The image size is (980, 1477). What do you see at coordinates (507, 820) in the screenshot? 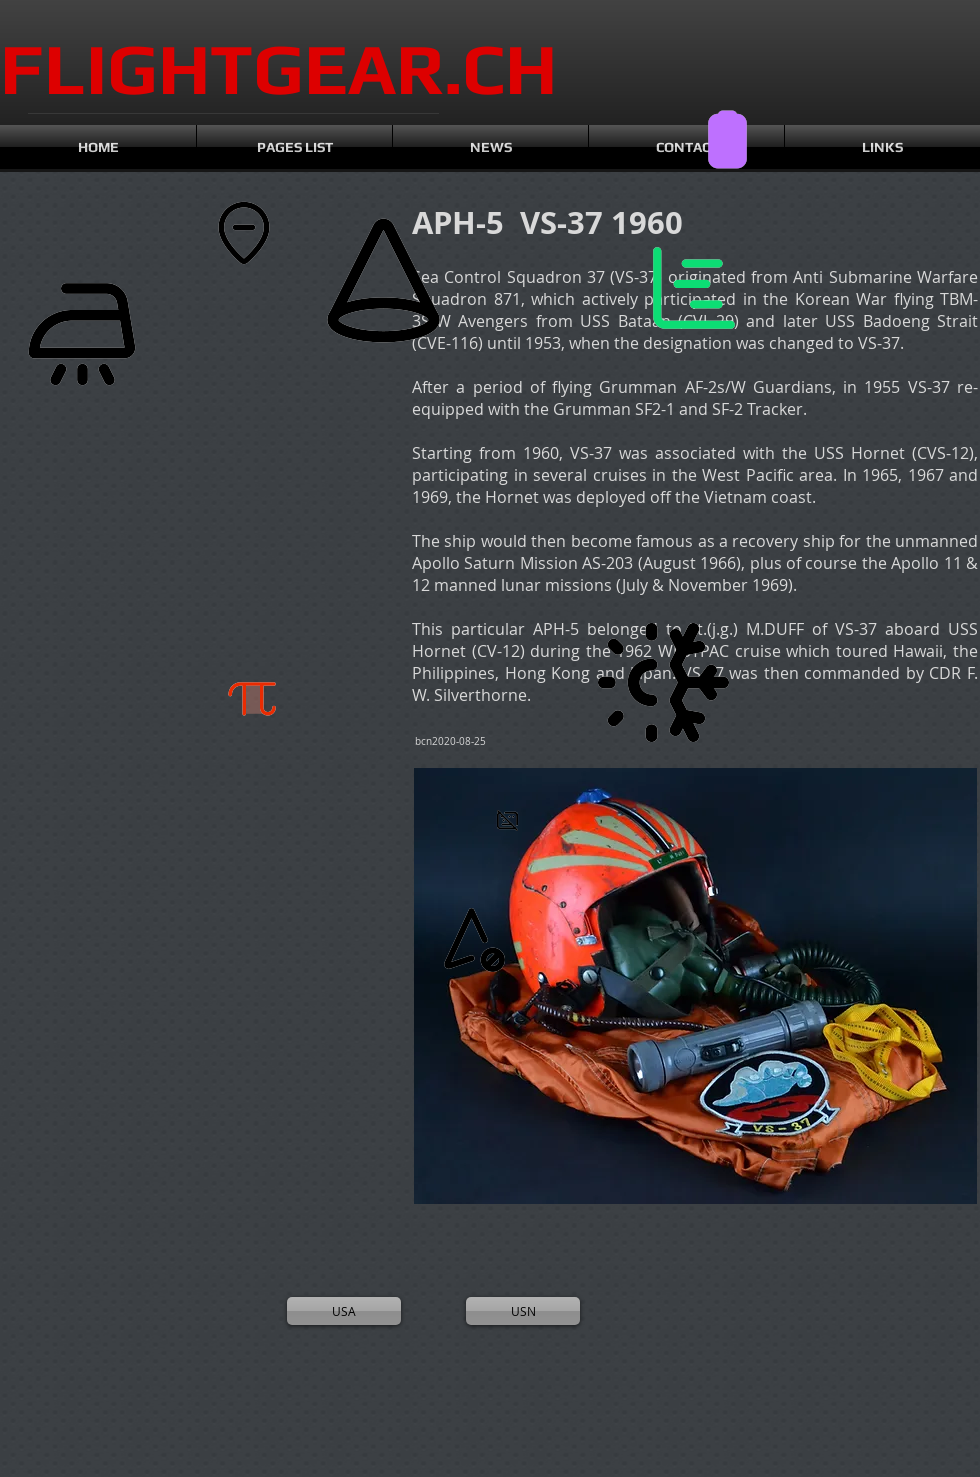
I see `disable keyboard input` at bounding box center [507, 820].